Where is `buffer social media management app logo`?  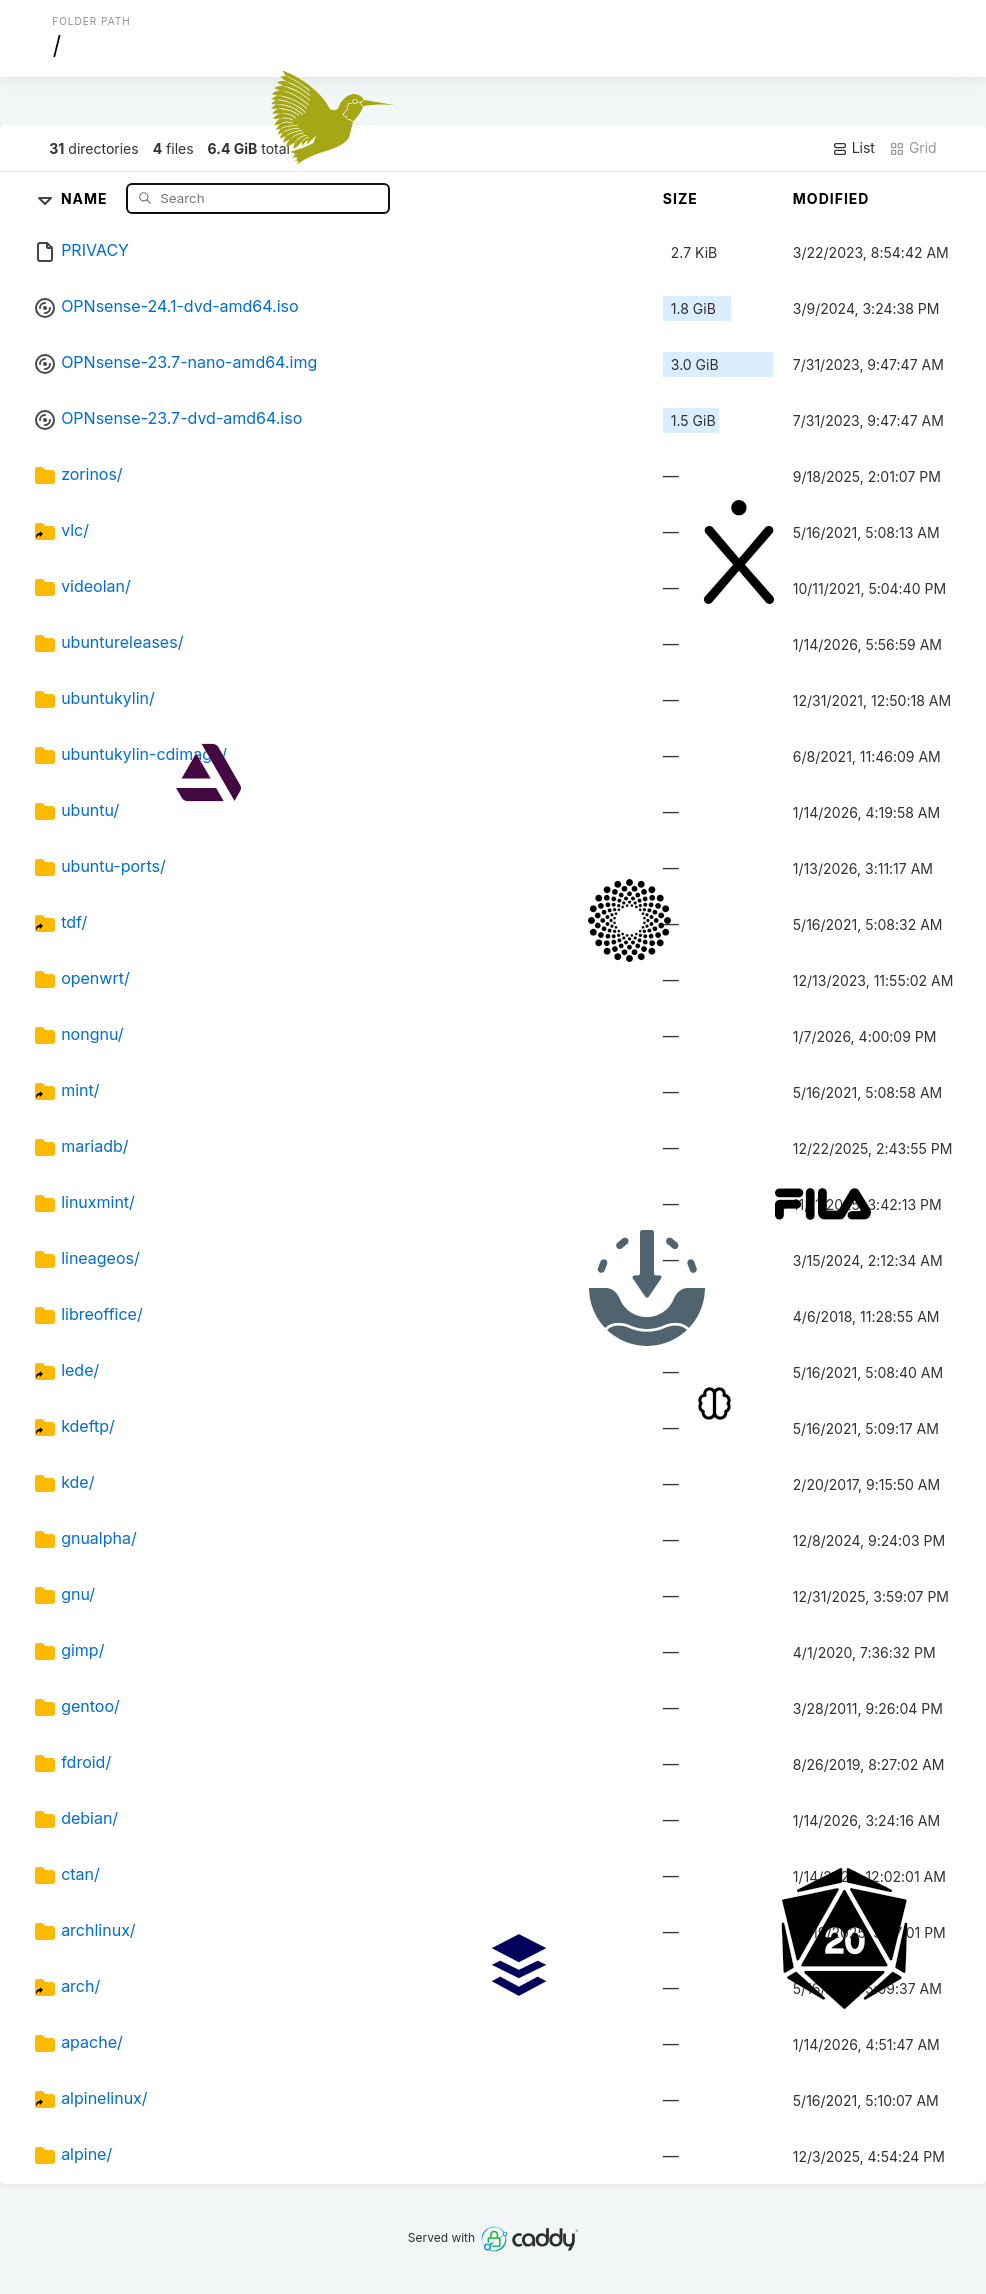
buffer social media management app logo is located at coordinates (519, 1965).